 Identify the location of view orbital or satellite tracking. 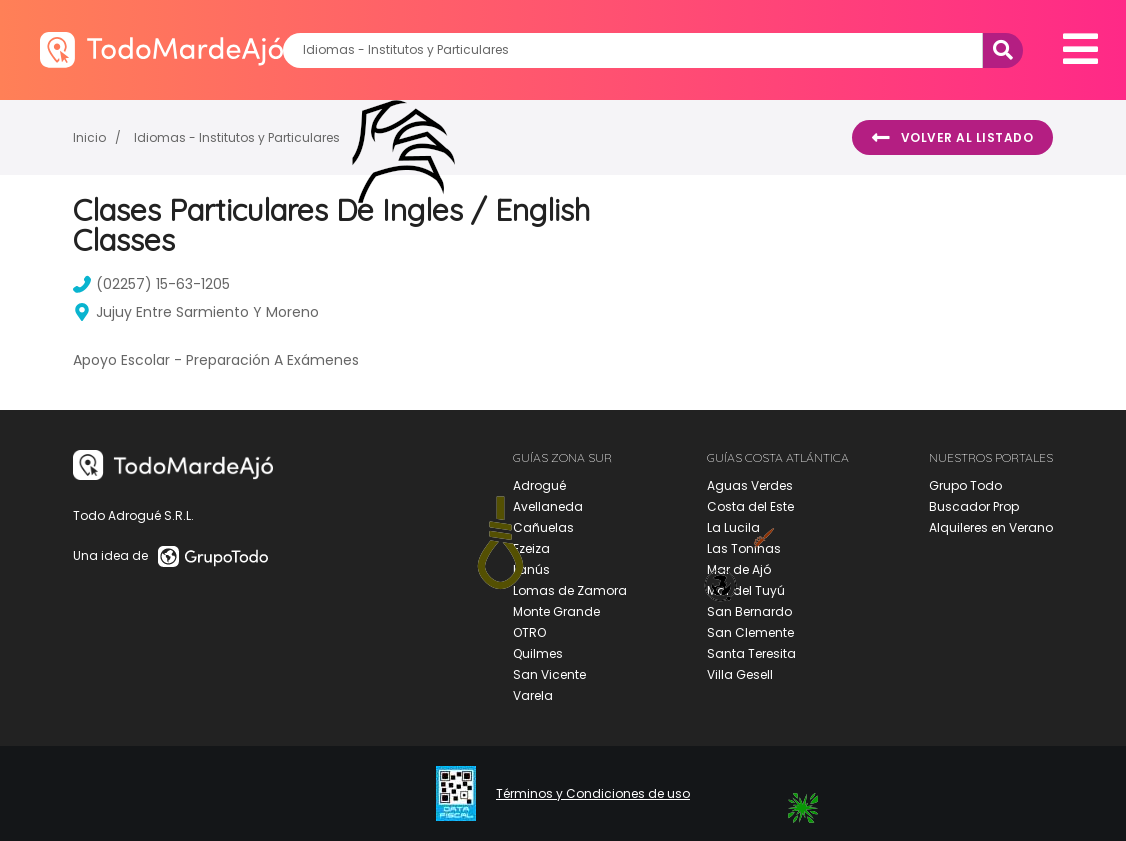
(720, 585).